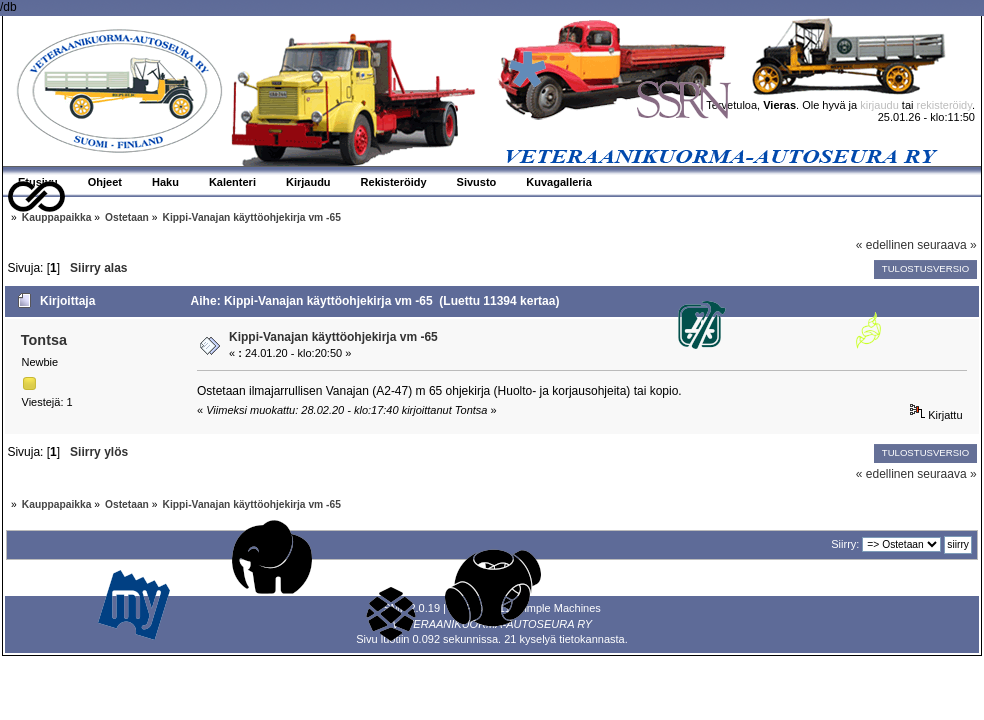  Describe the element at coordinates (36, 196) in the screenshot. I see `crayon brand logo` at that location.